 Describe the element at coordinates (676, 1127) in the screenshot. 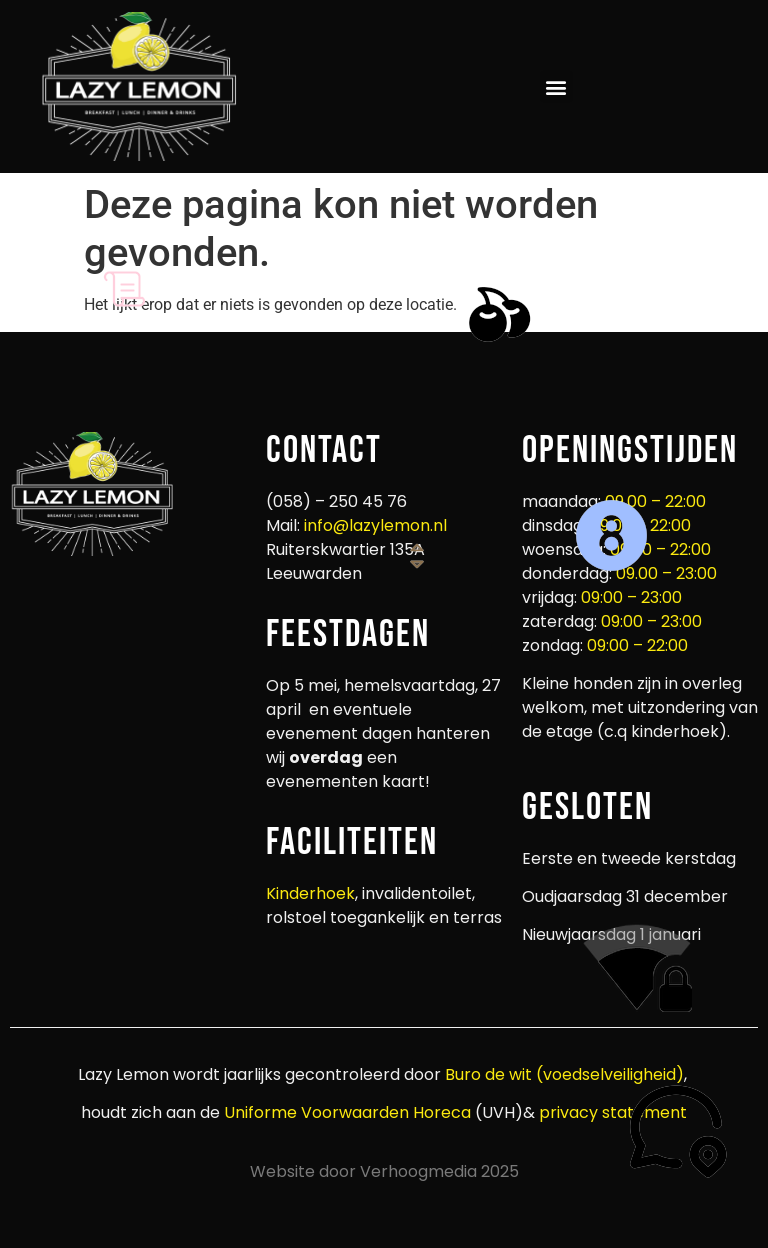

I see `pin a conversation to a location` at that location.